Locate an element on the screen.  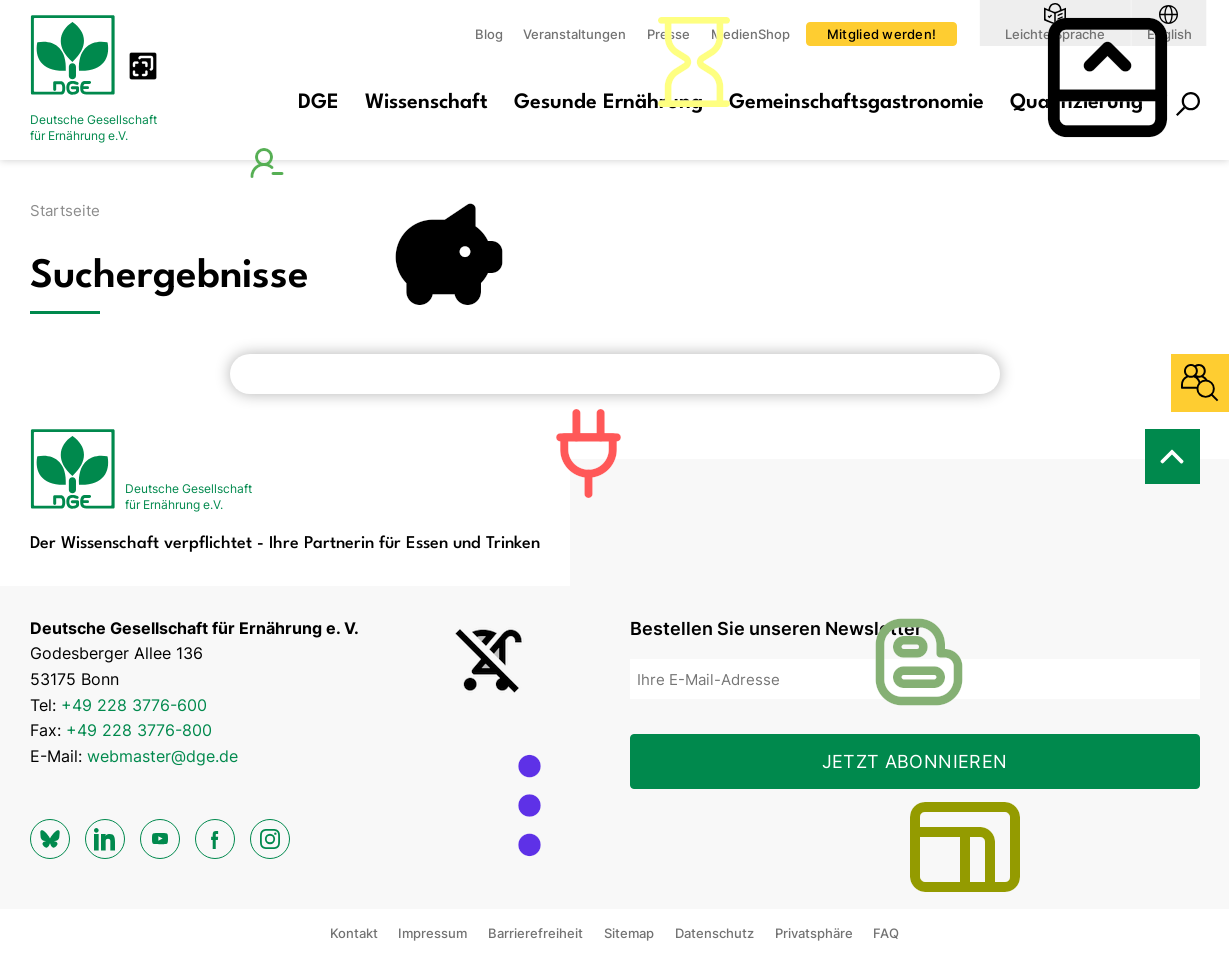
open more options menu is located at coordinates (529, 805).